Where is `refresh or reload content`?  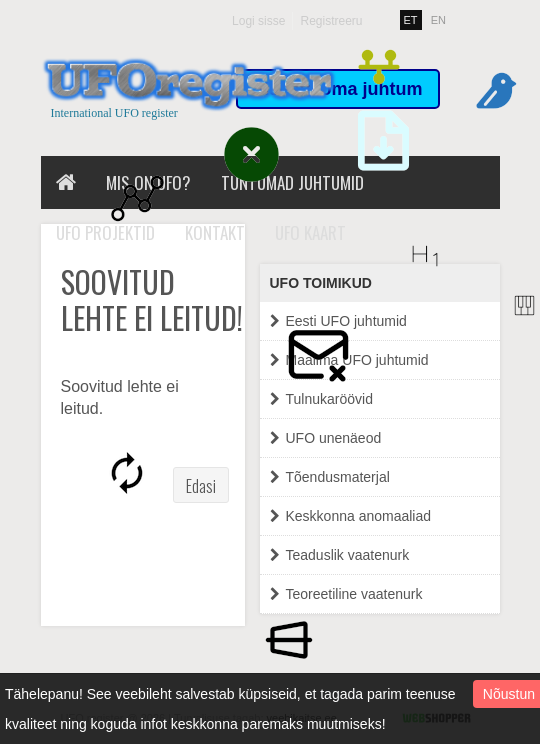 refresh or reload content is located at coordinates (127, 473).